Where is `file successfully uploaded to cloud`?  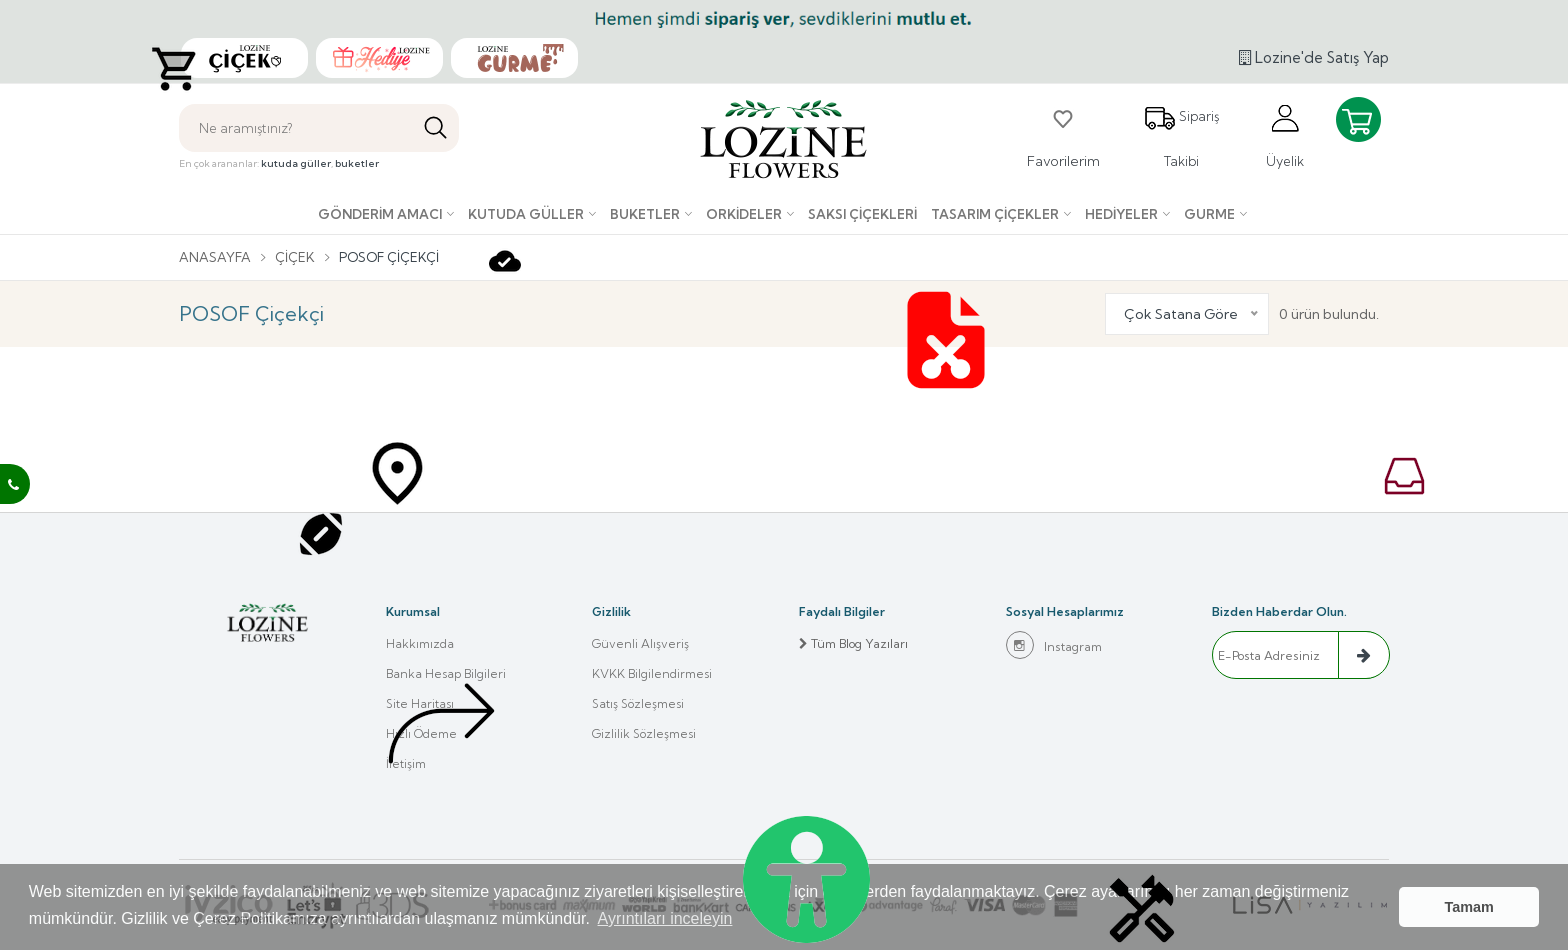 file successfully uploaded to cloud is located at coordinates (505, 261).